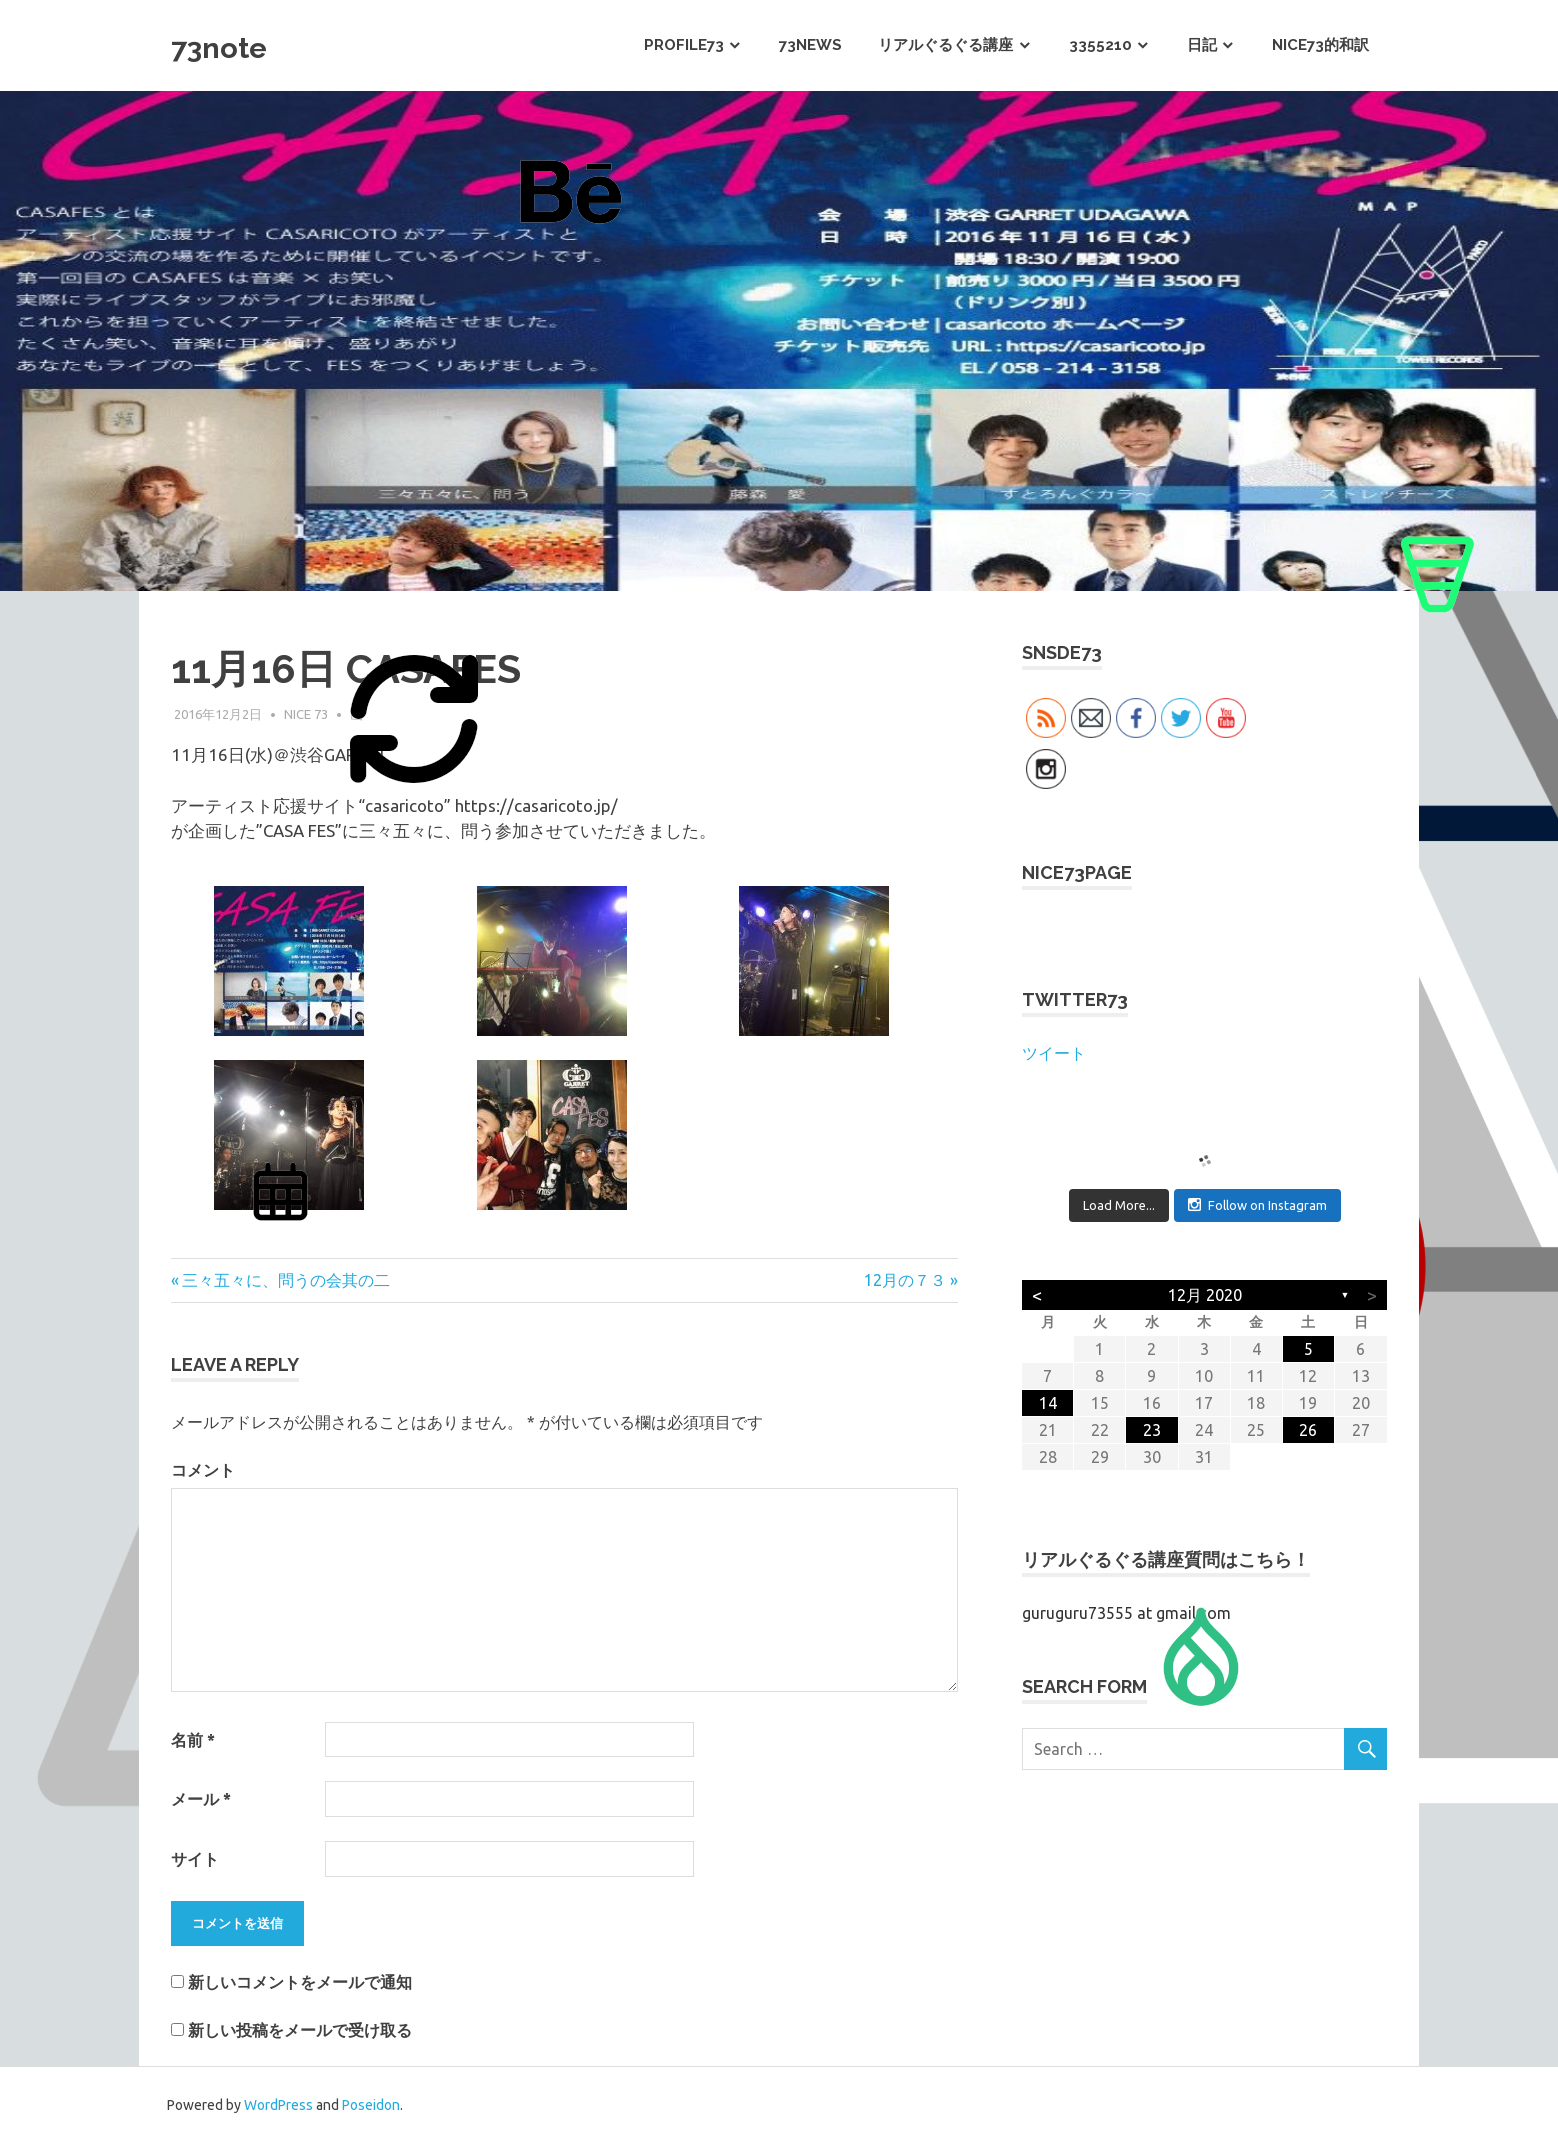  Describe the element at coordinates (1201, 1659) in the screenshot. I see `drupal content management system logo` at that location.